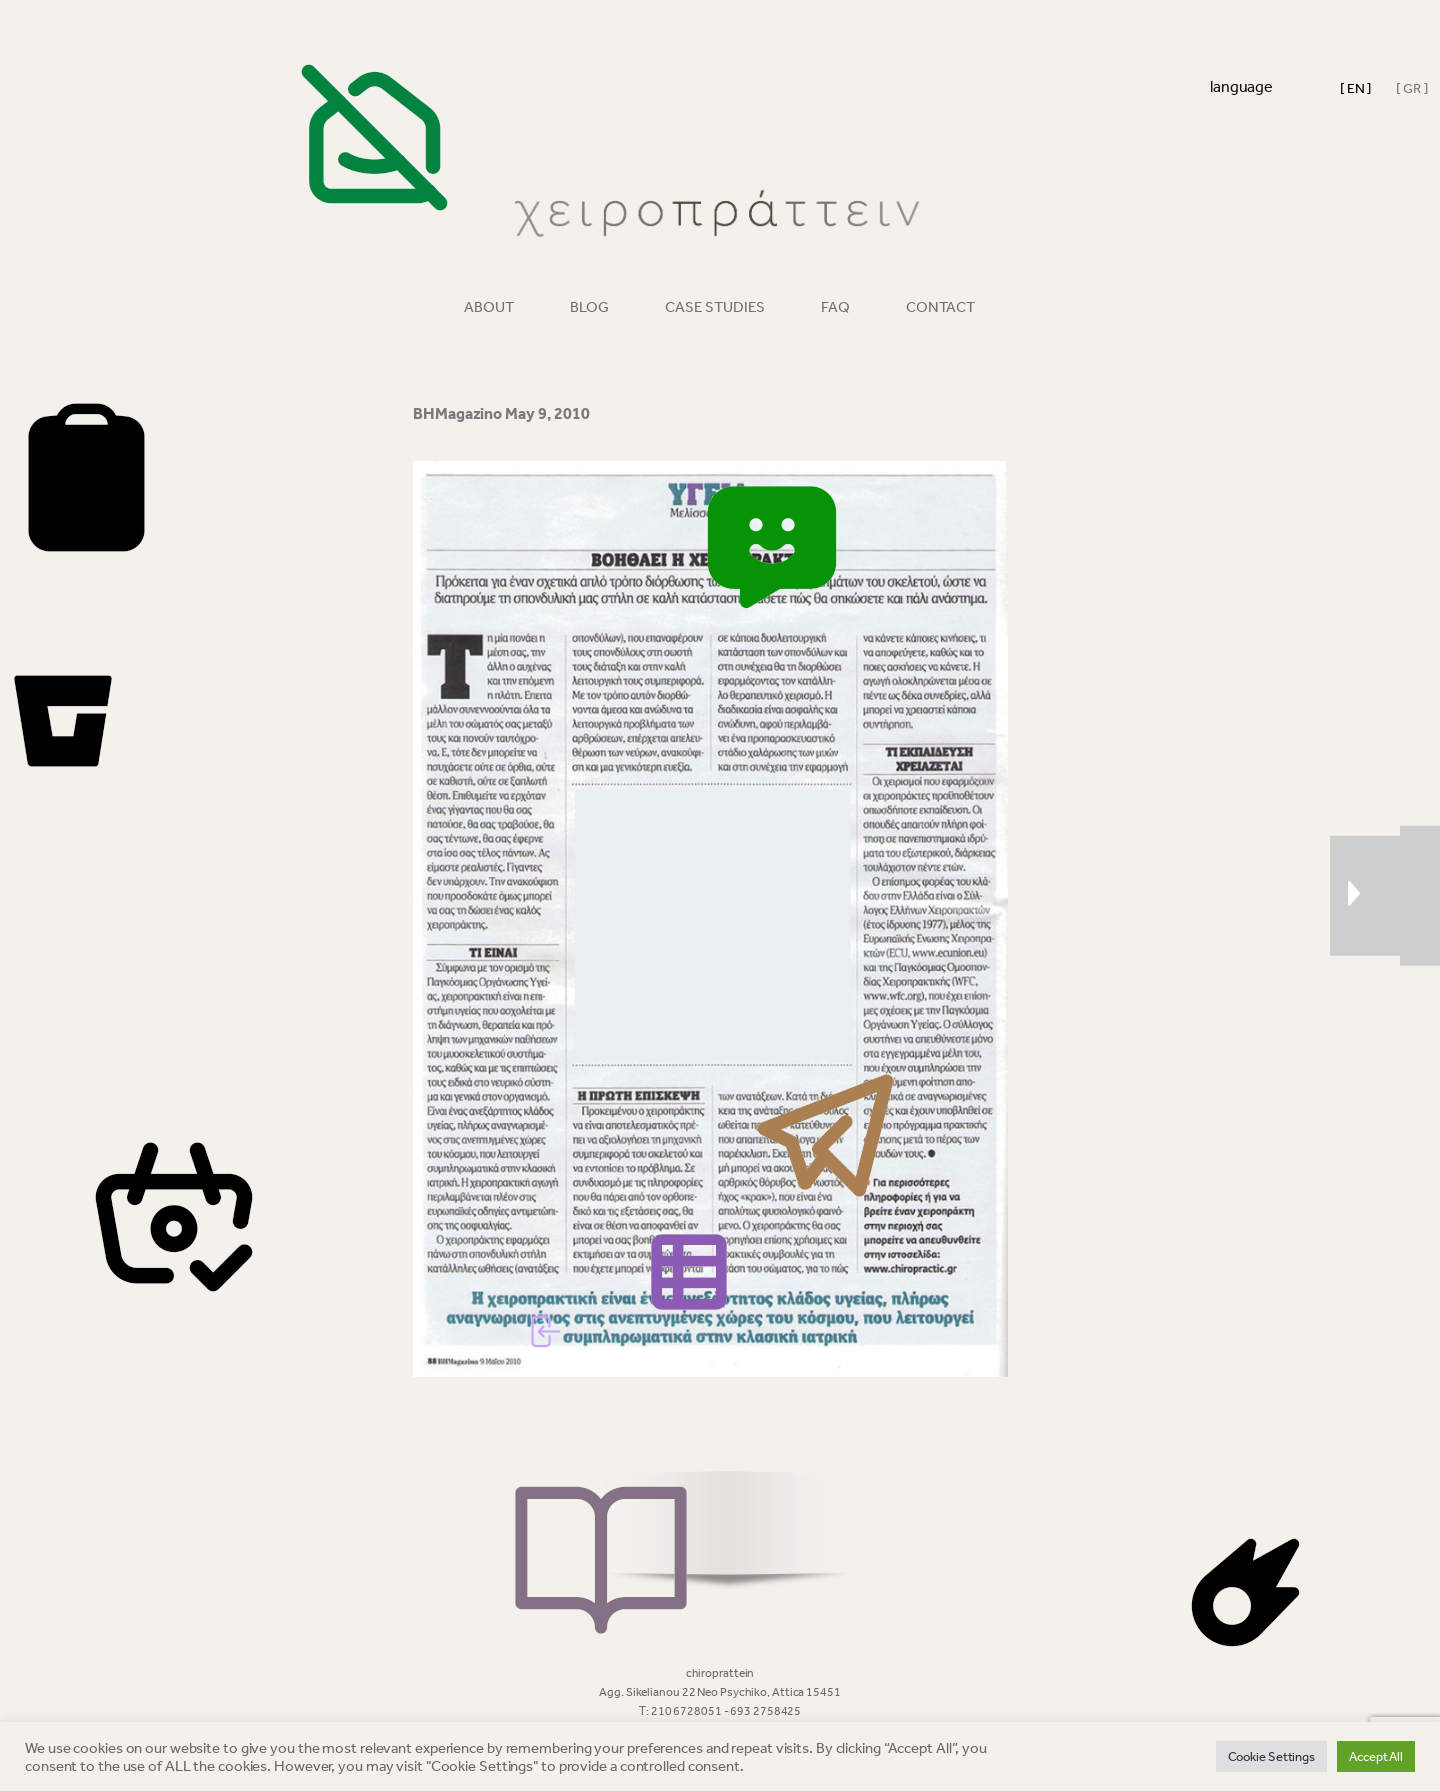 The width and height of the screenshot is (1440, 1791). Describe the element at coordinates (1245, 1592) in the screenshot. I see `indicates a trending or viral item` at that location.